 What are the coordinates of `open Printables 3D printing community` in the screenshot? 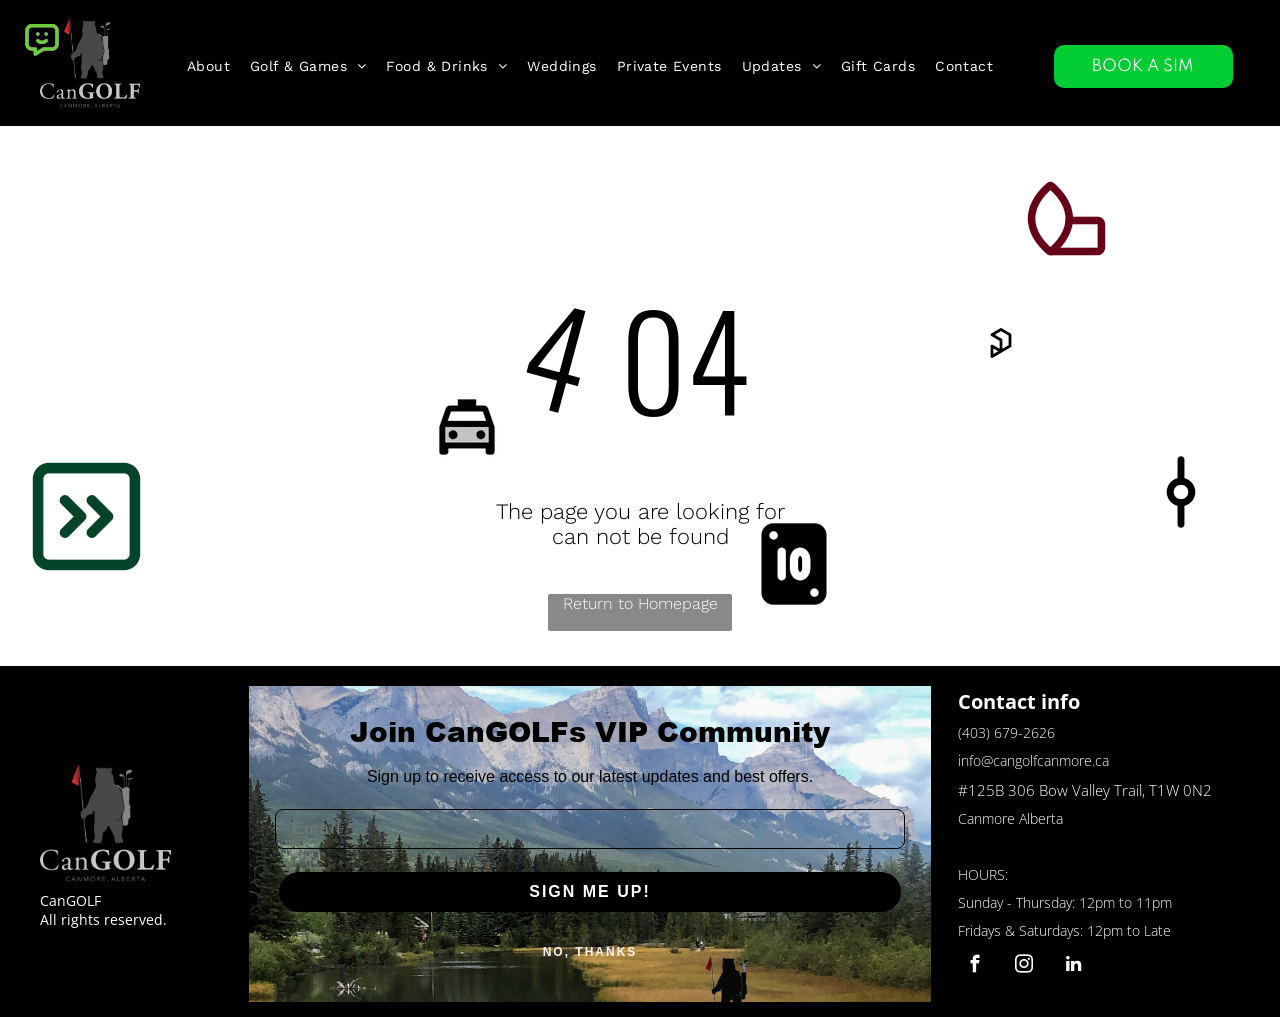 It's located at (1001, 343).